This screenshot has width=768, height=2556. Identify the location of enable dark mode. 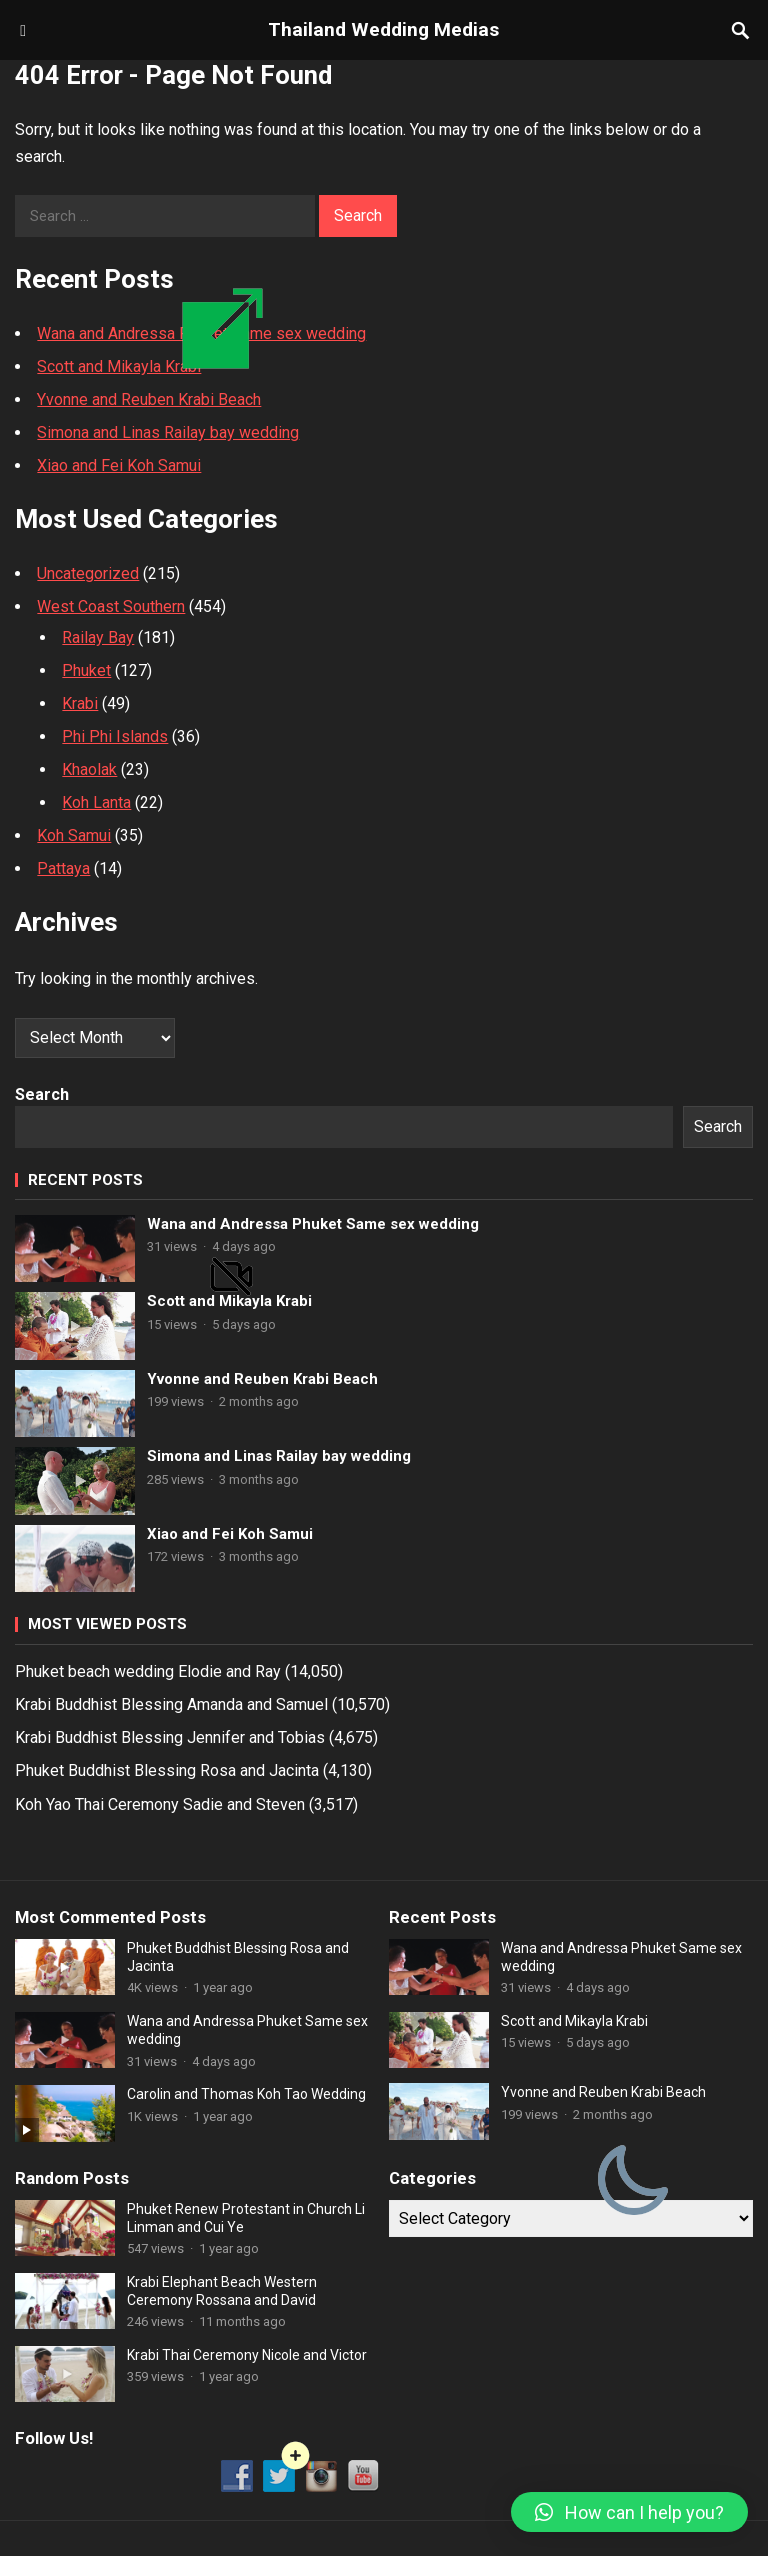
(633, 2180).